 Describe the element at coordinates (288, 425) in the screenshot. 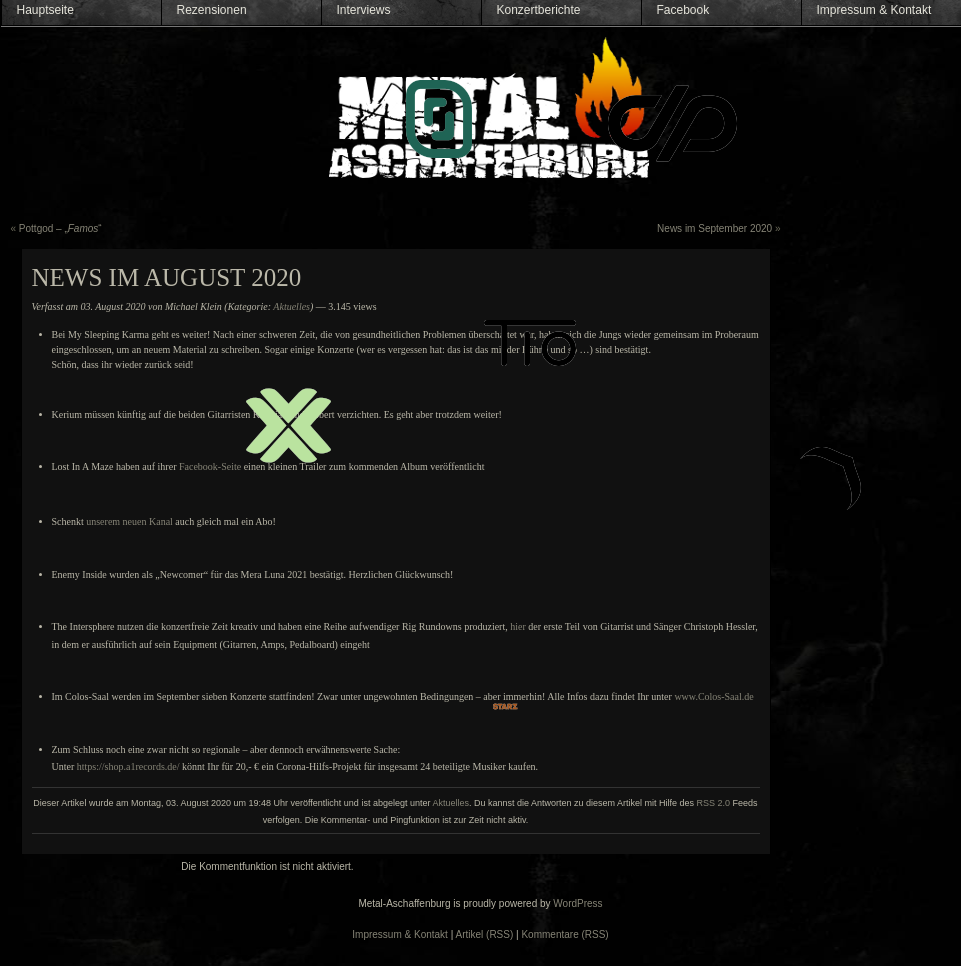

I see `open proxmox virtual environment dashboard` at that location.